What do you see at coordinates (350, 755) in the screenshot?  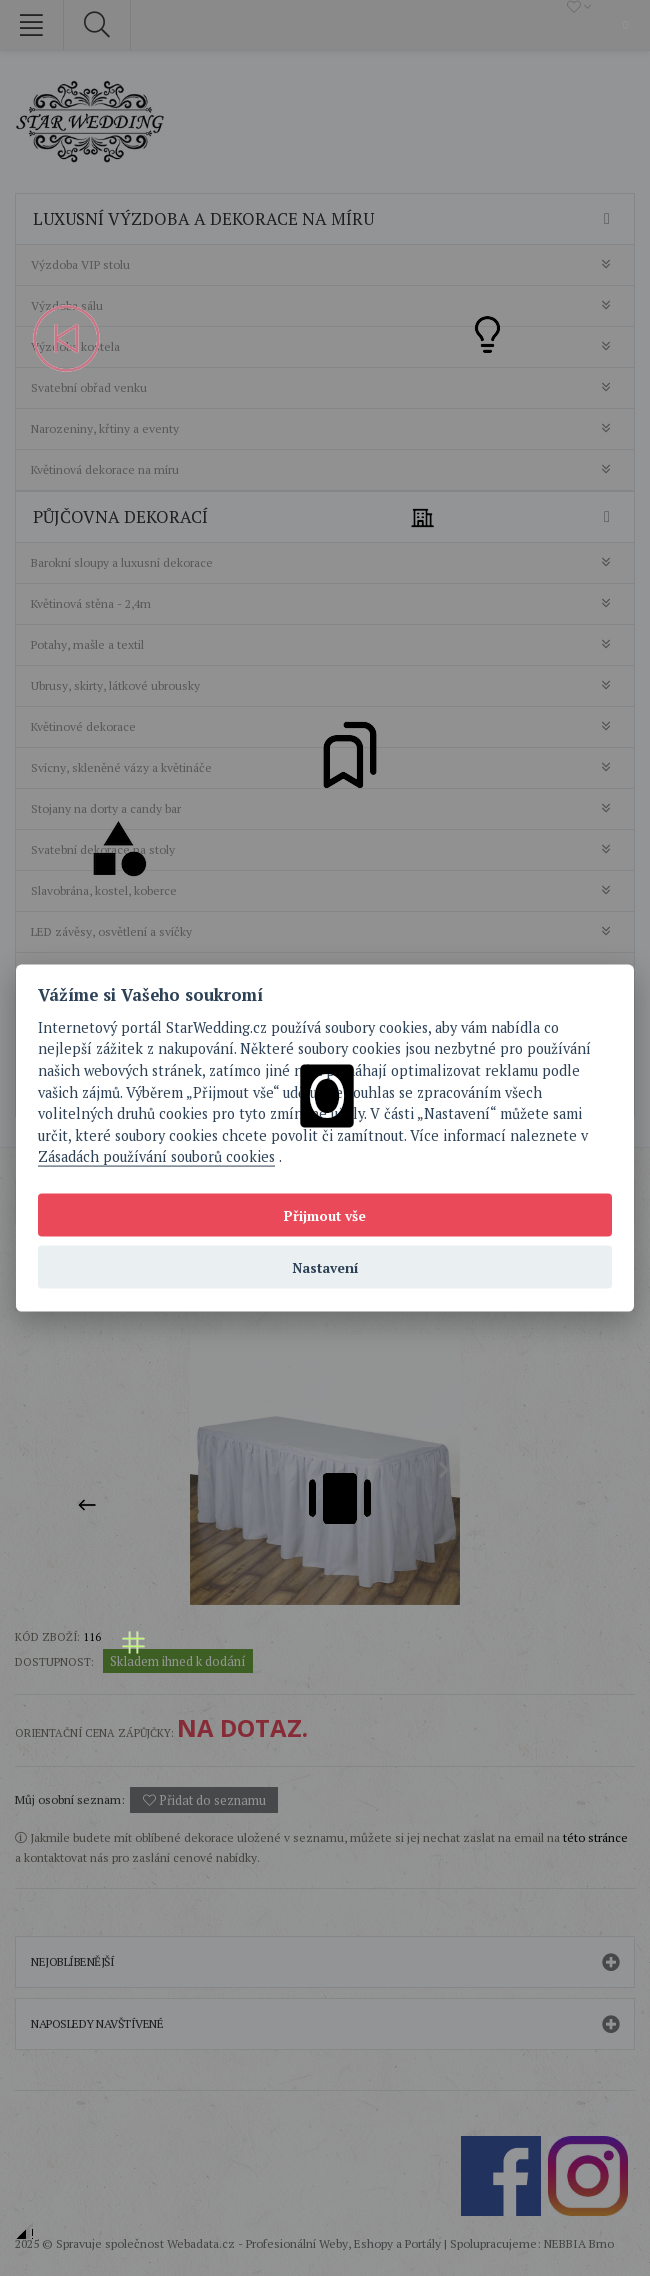 I see `view all saved bookmarks` at bounding box center [350, 755].